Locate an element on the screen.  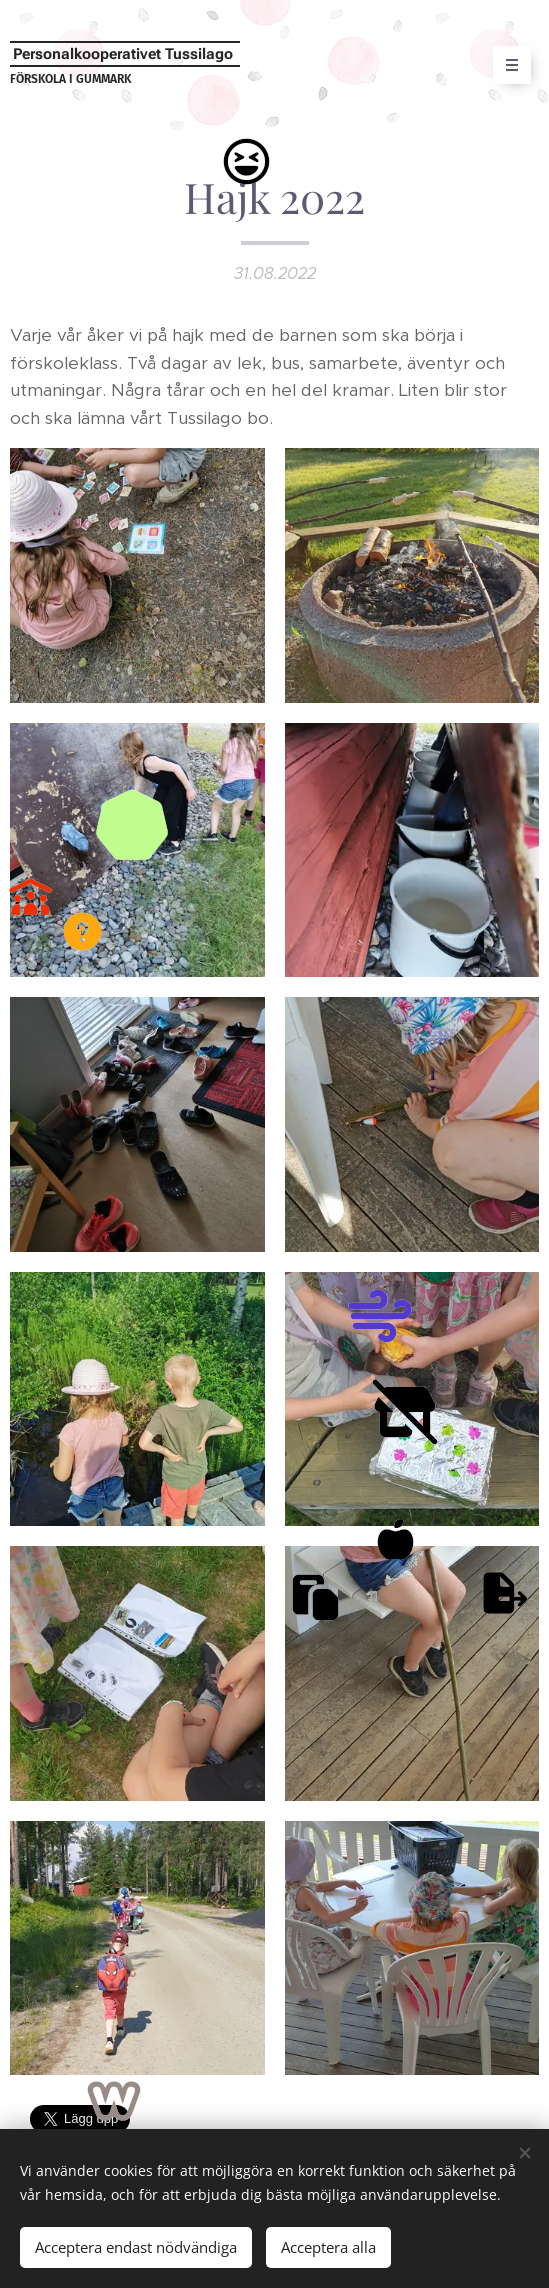
access health or nutrition tracking features is located at coordinates (395, 1539).